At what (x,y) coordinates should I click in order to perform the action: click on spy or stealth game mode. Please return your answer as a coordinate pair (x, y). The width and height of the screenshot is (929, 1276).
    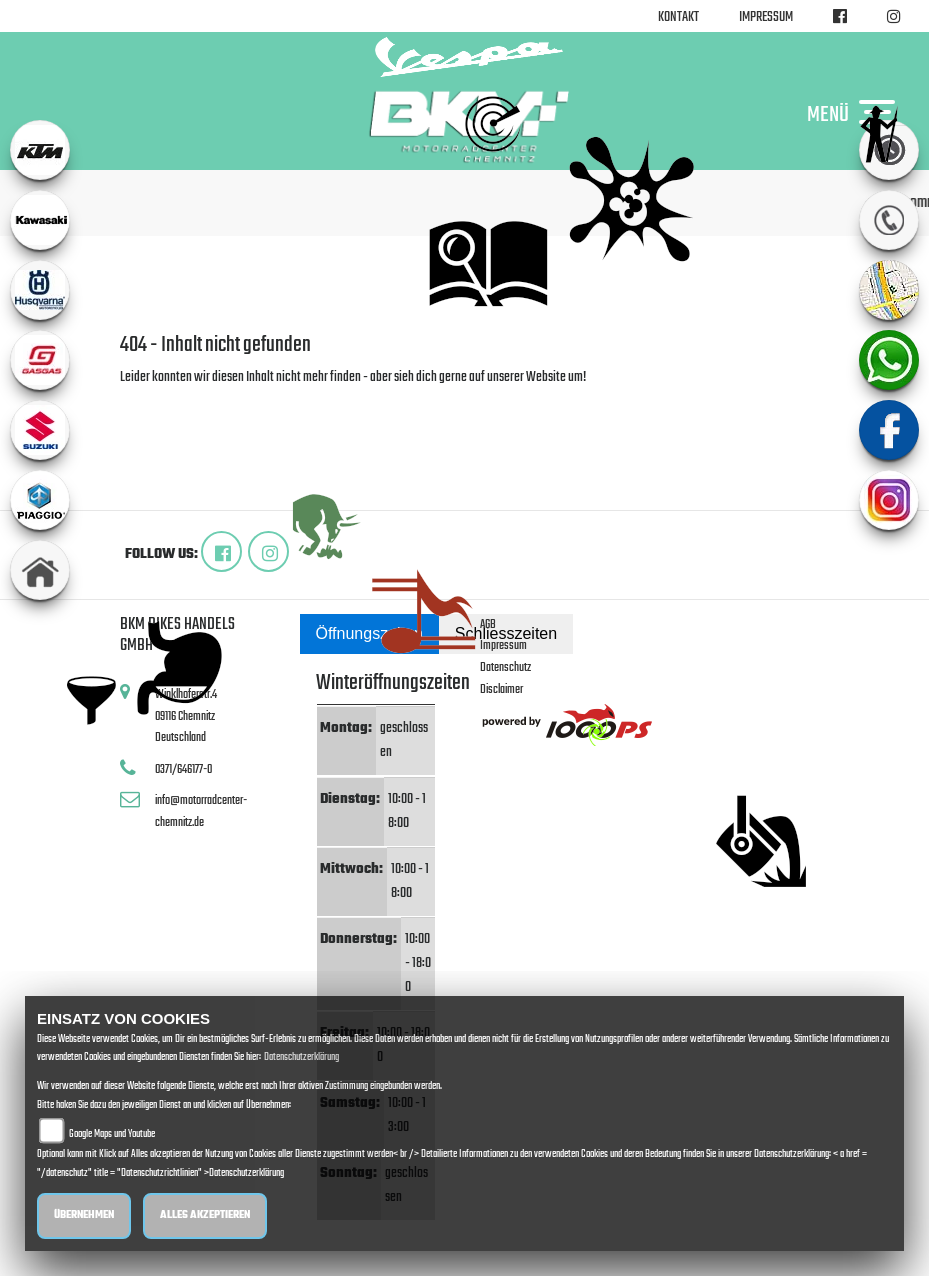
    Looking at the image, I should click on (596, 732).